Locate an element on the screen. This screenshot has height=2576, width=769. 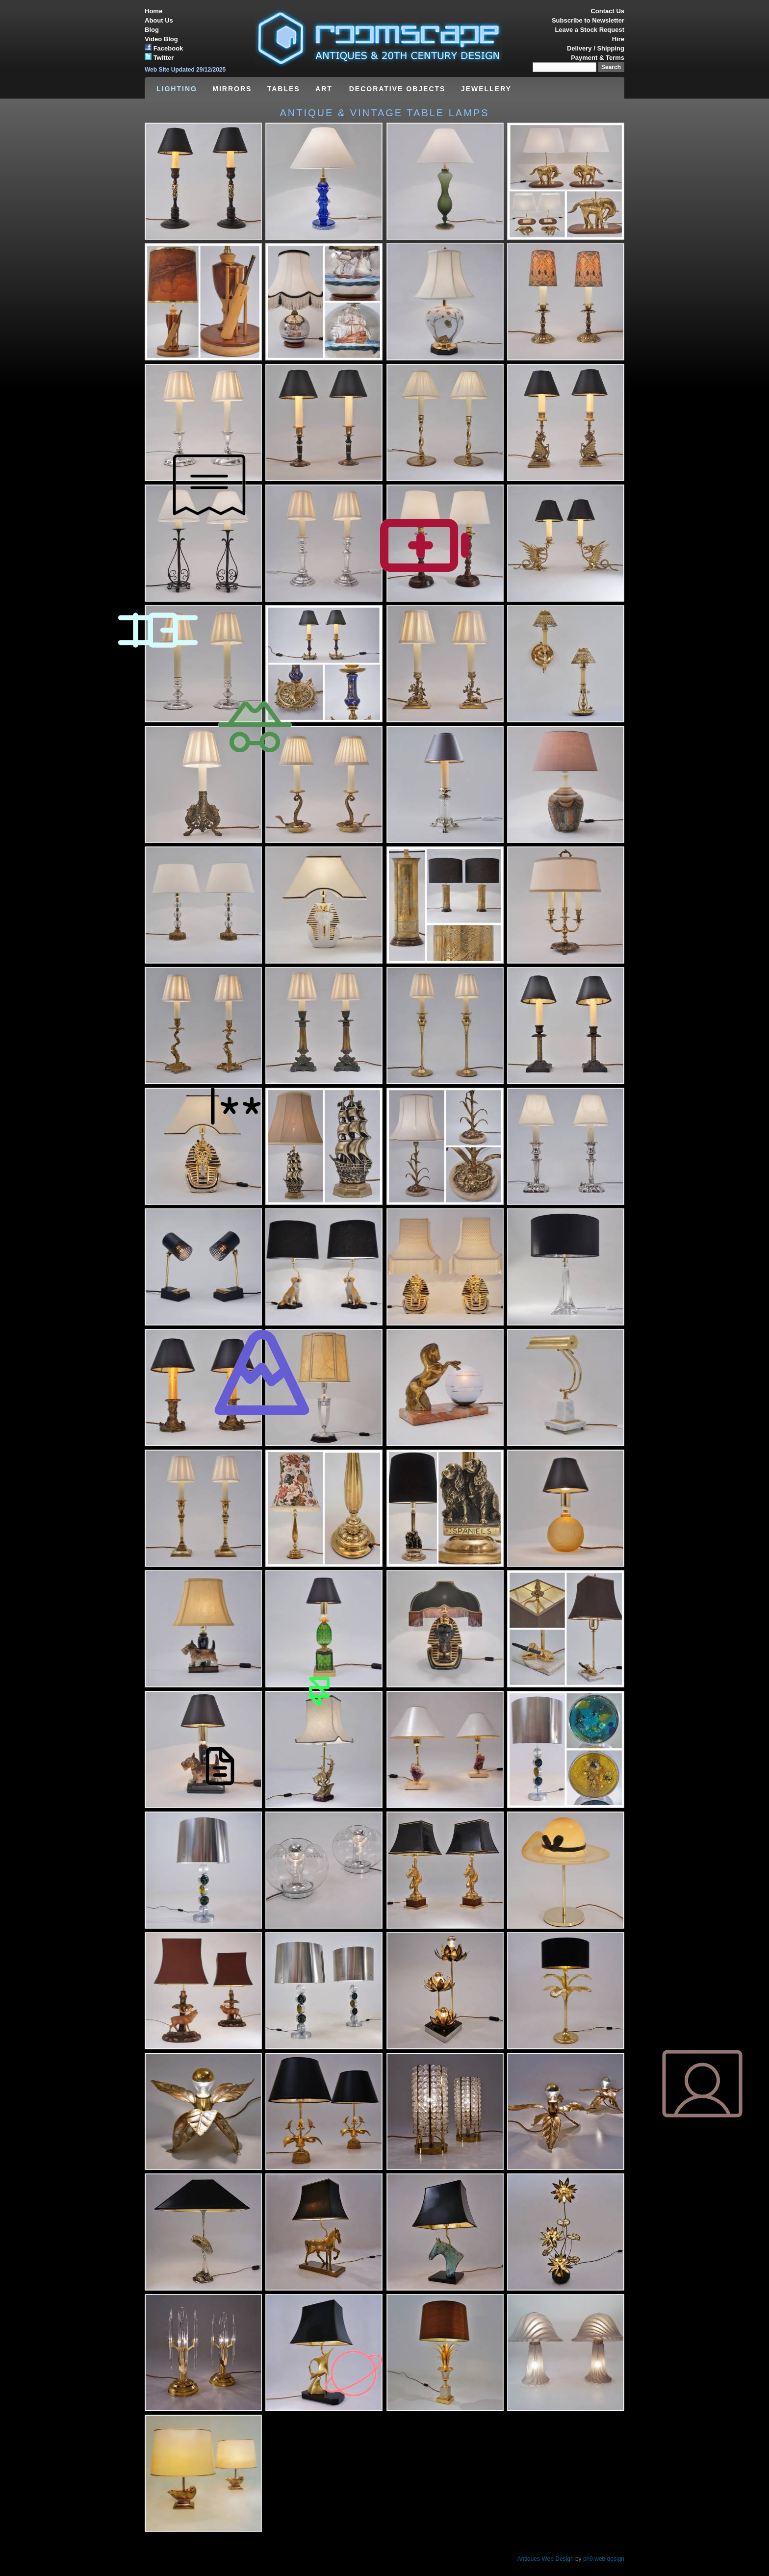
adjust belt or strap settings is located at coordinates (158, 630).